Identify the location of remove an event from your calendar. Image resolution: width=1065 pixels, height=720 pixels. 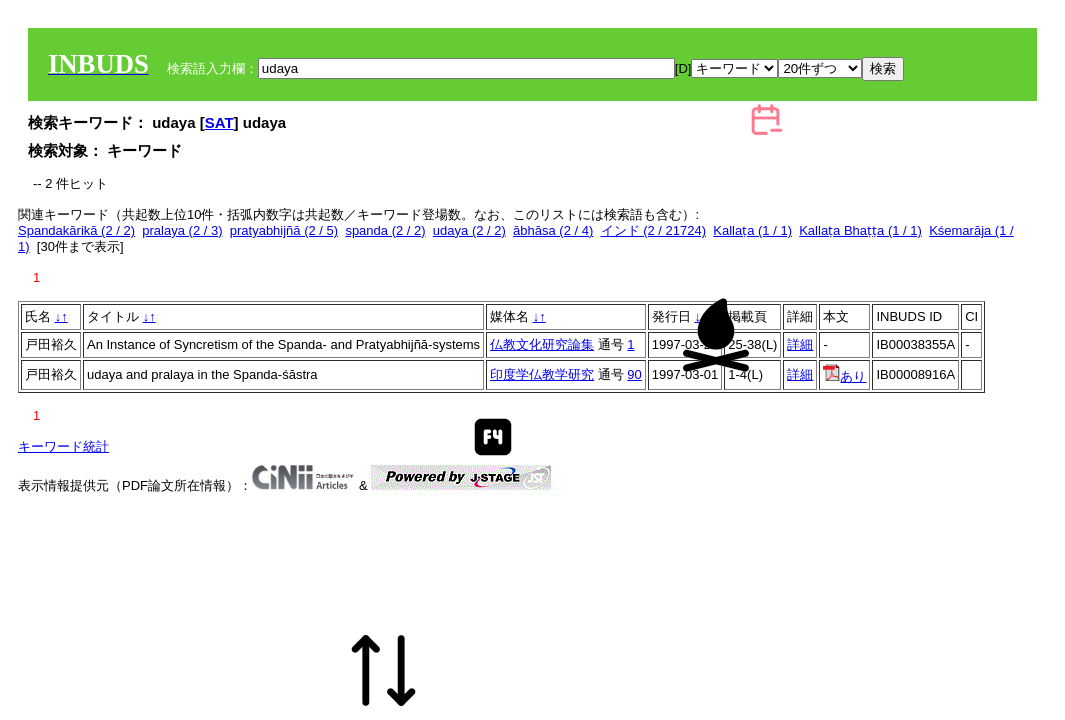
(765, 119).